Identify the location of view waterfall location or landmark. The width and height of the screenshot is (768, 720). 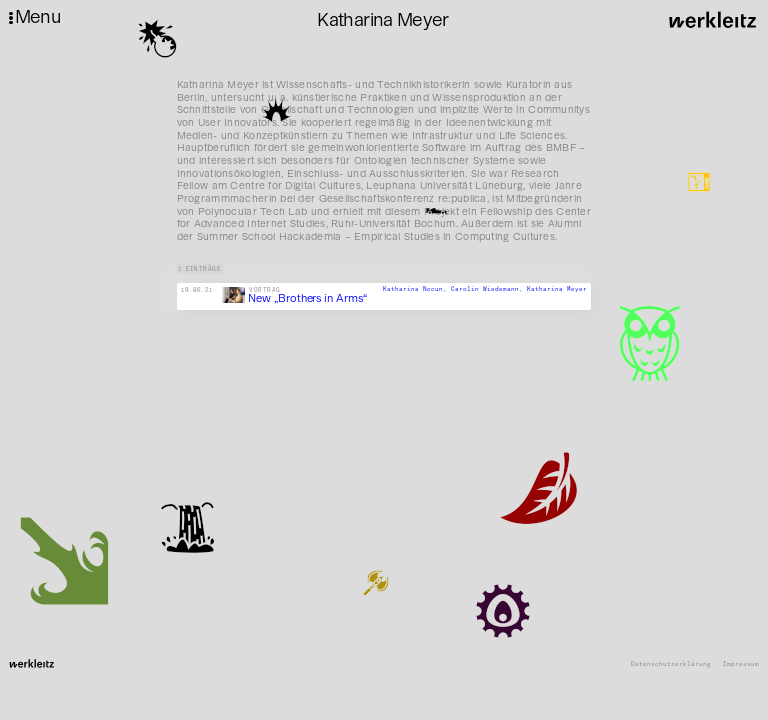
(187, 527).